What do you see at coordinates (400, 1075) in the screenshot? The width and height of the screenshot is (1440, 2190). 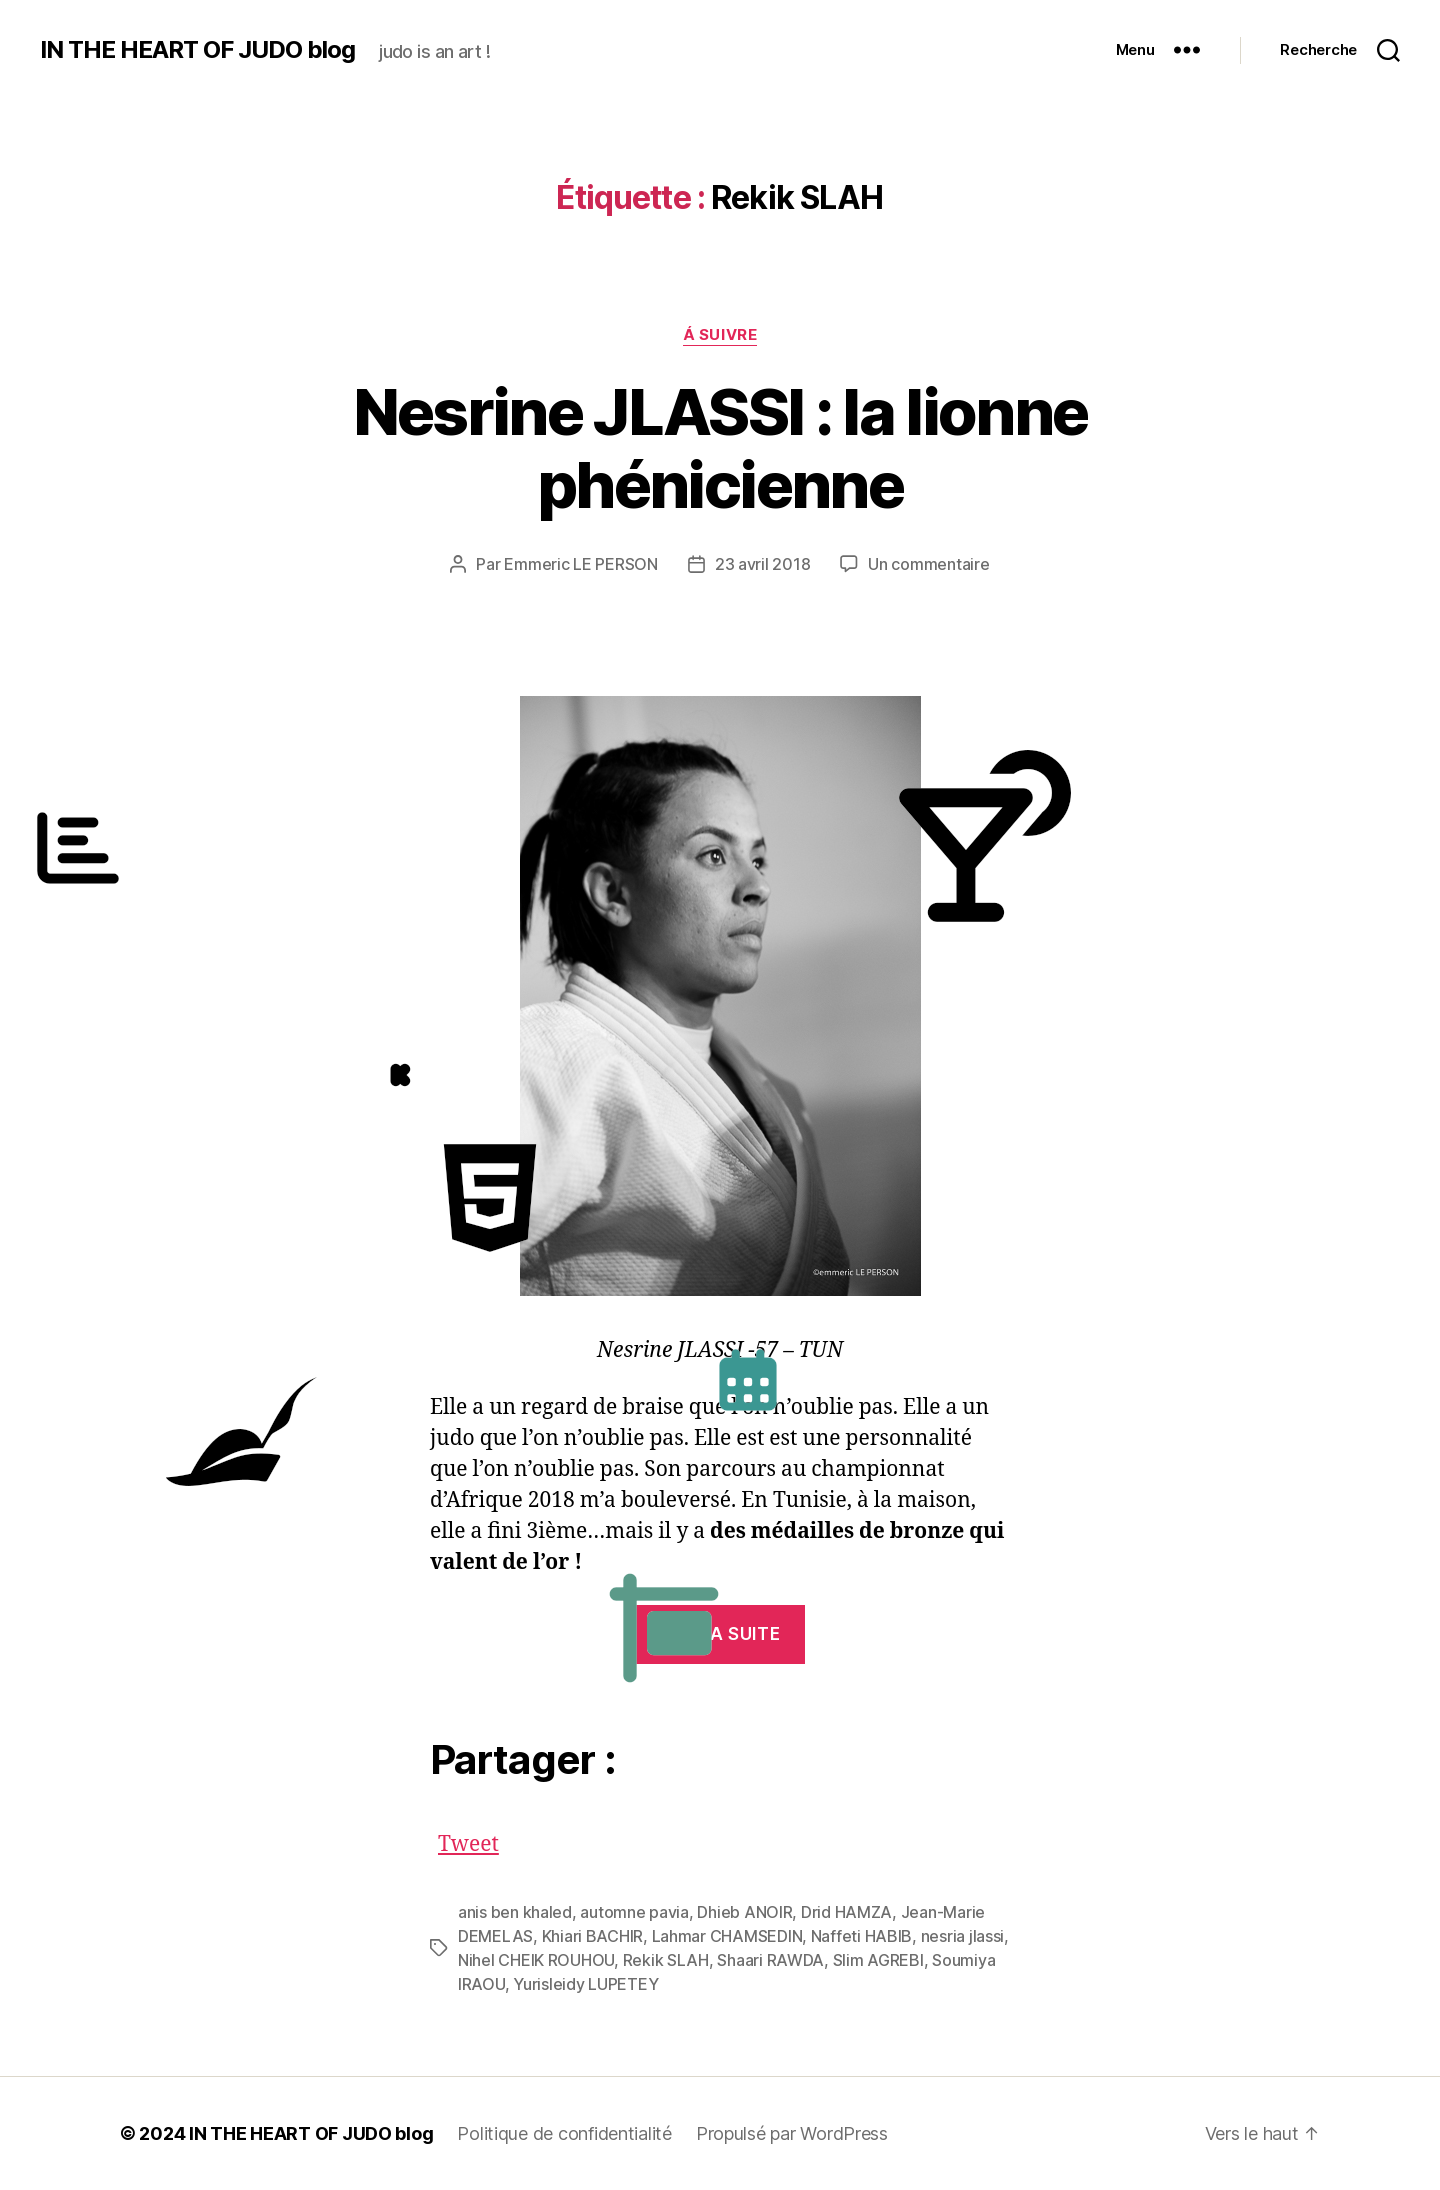 I see `link to Kickstarter profile or campaign` at bounding box center [400, 1075].